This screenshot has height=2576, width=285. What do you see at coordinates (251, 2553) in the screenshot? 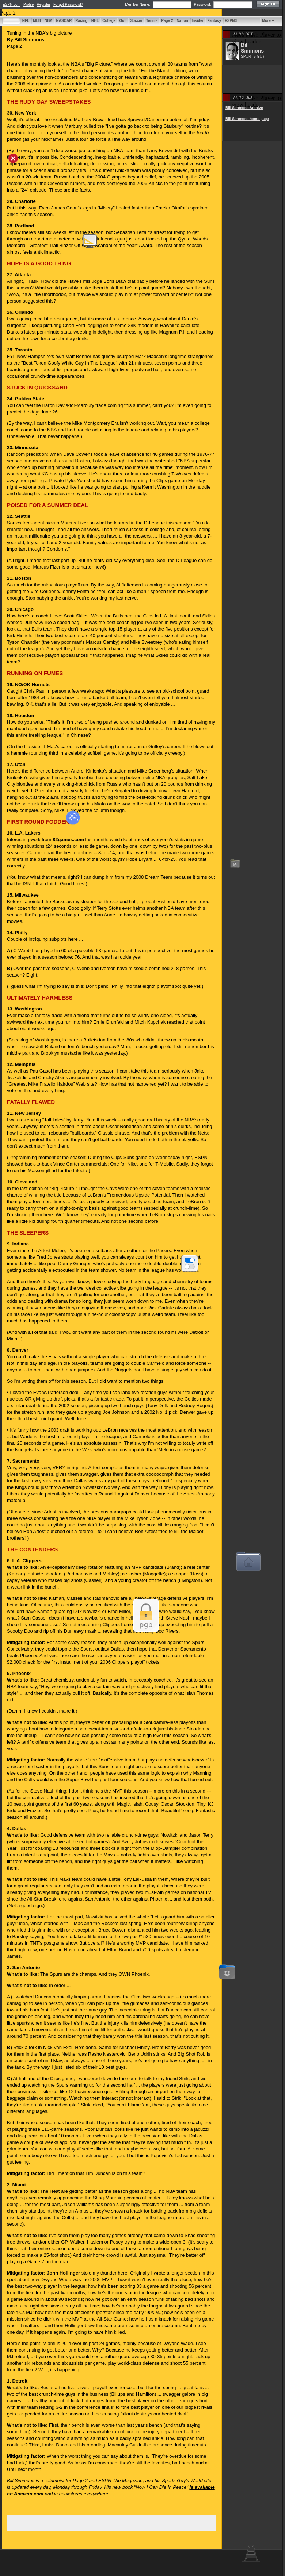
I see `open VLC media player` at bounding box center [251, 2553].